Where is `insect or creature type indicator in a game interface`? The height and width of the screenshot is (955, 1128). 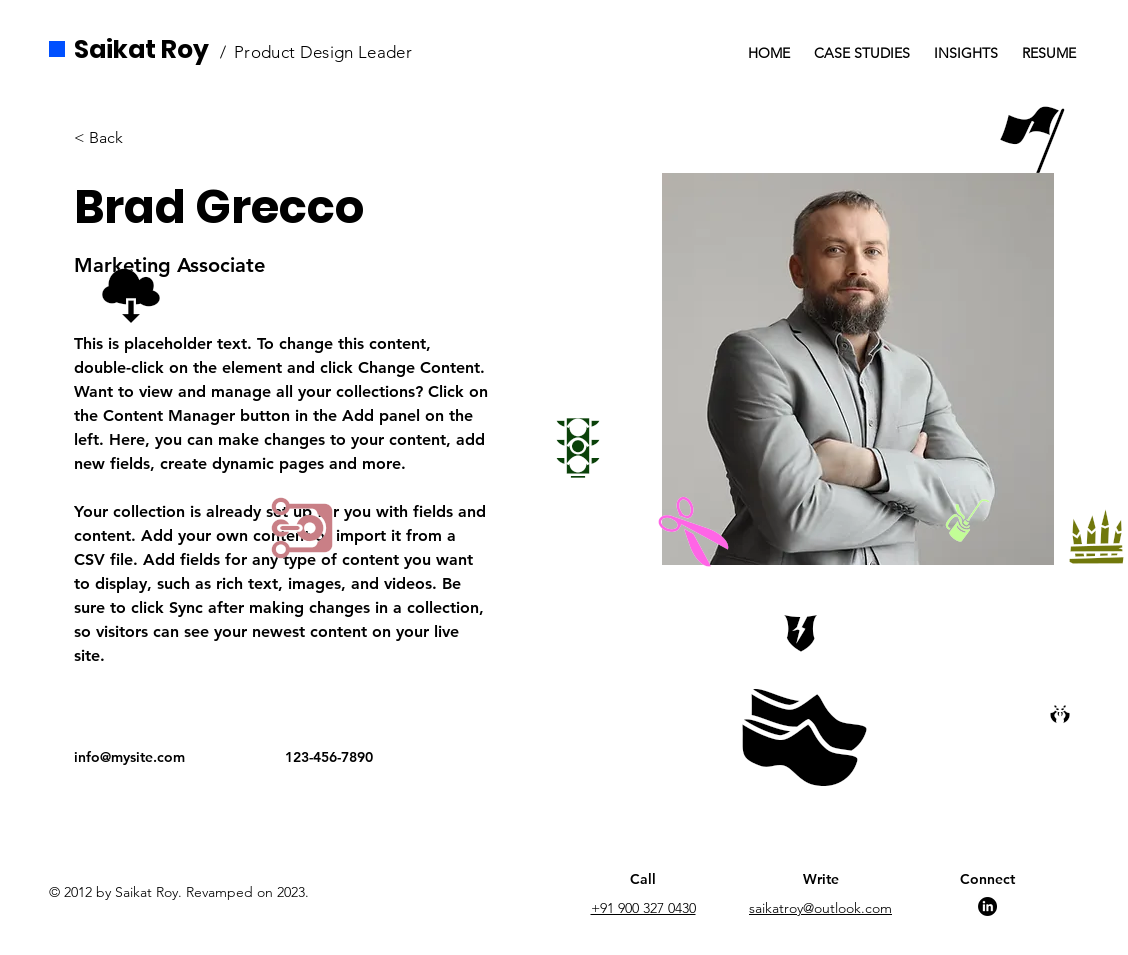 insect or creature type indicator in a game interface is located at coordinates (1060, 714).